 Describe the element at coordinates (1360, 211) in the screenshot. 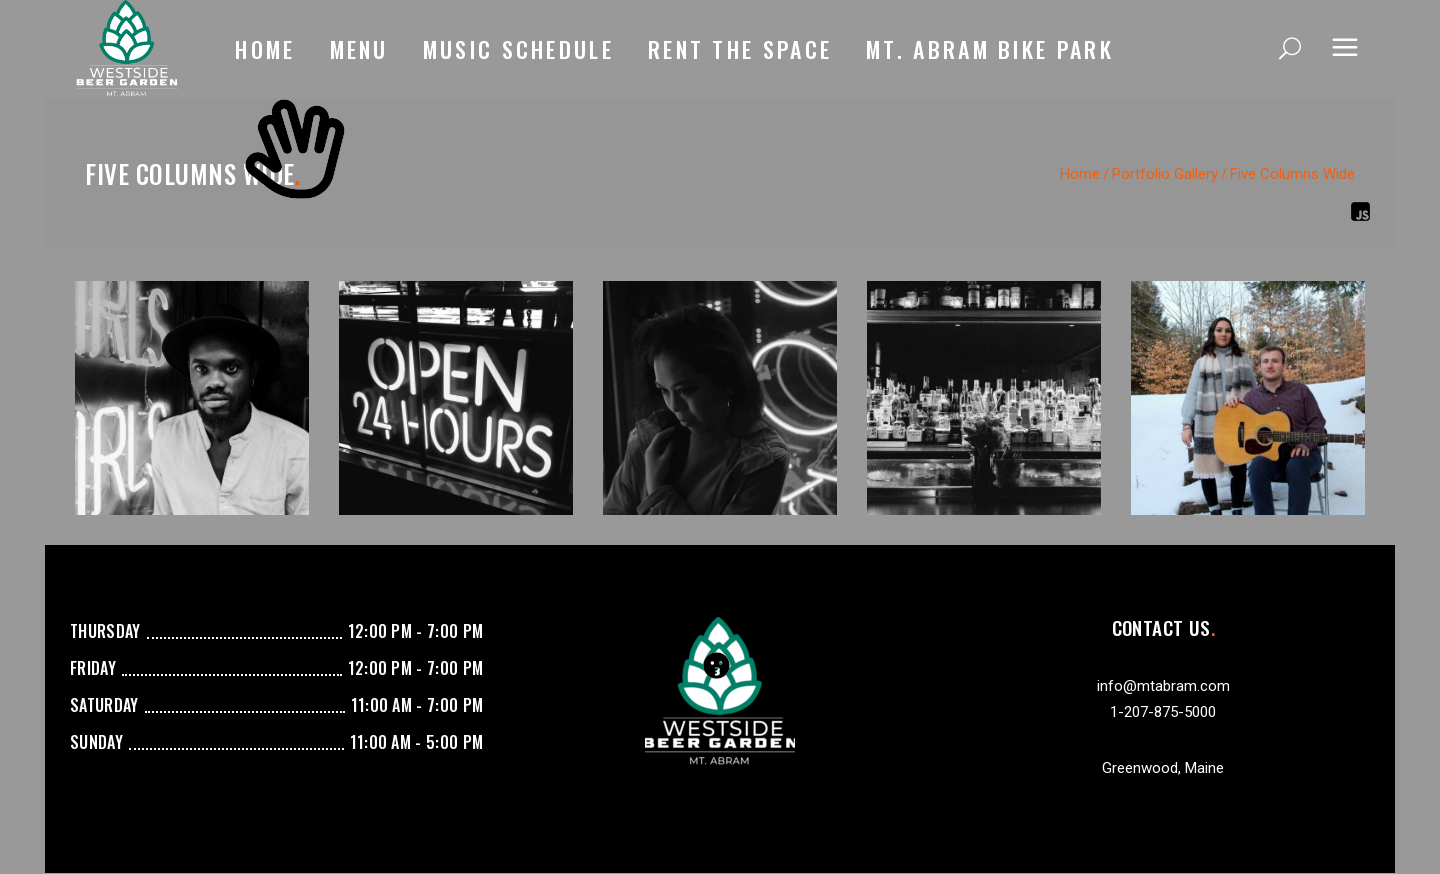

I see `JavaScript programming language logo` at that location.